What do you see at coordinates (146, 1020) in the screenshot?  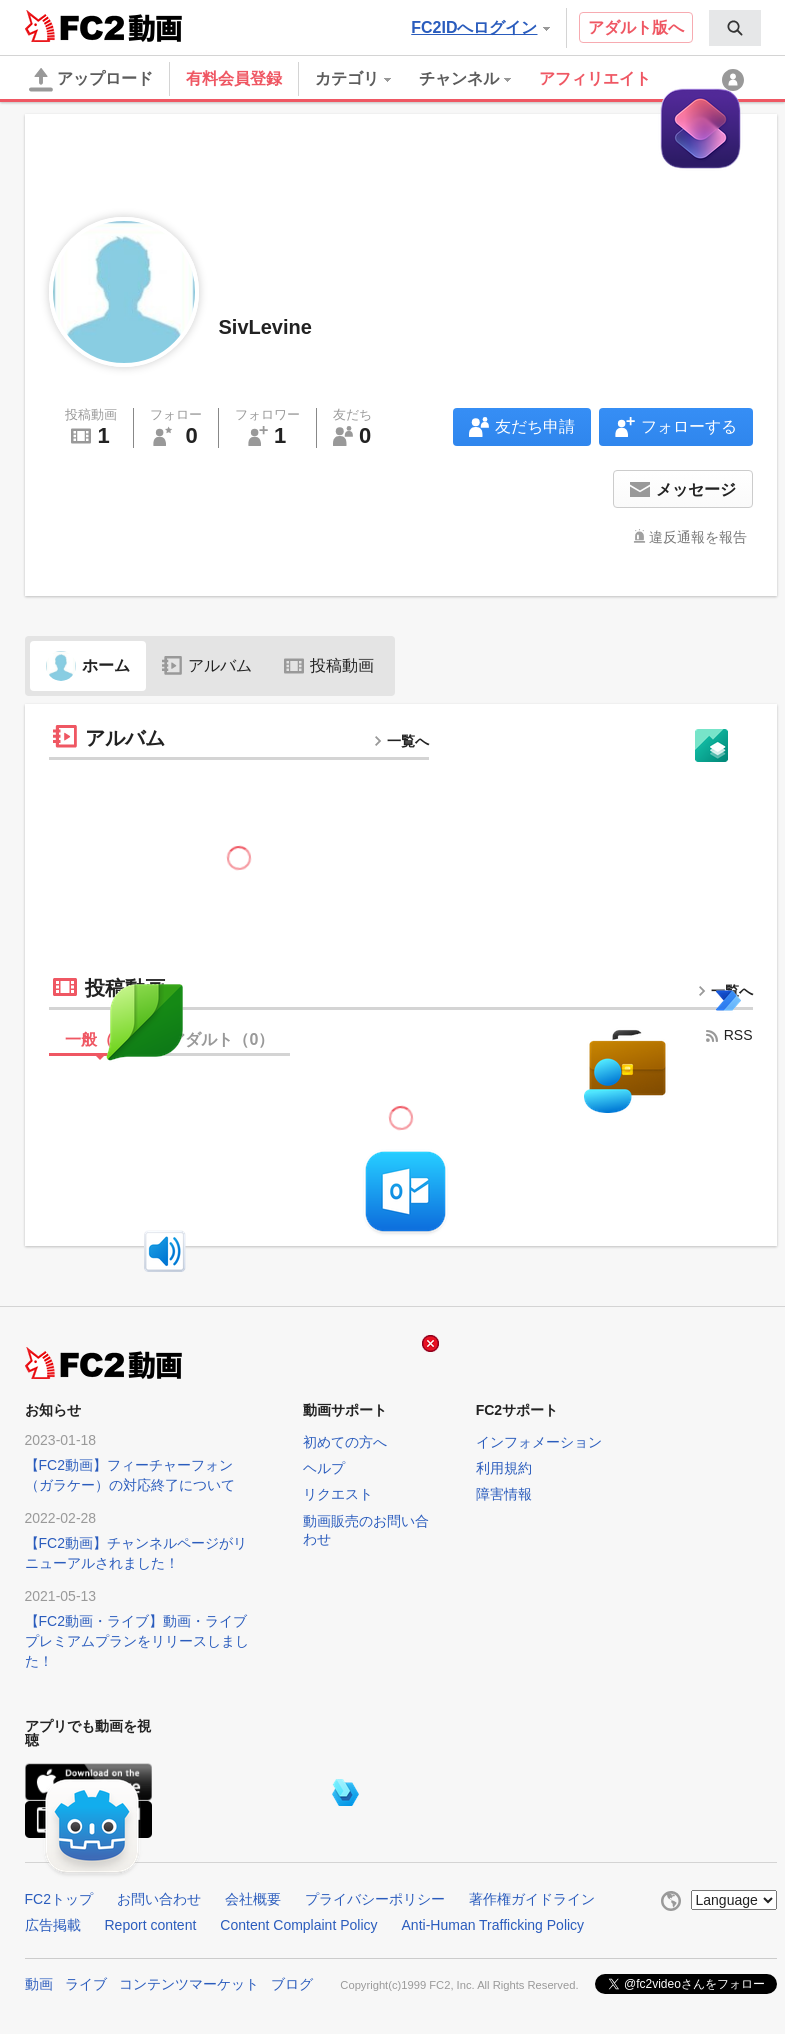 I see `open the sustainability app` at bounding box center [146, 1020].